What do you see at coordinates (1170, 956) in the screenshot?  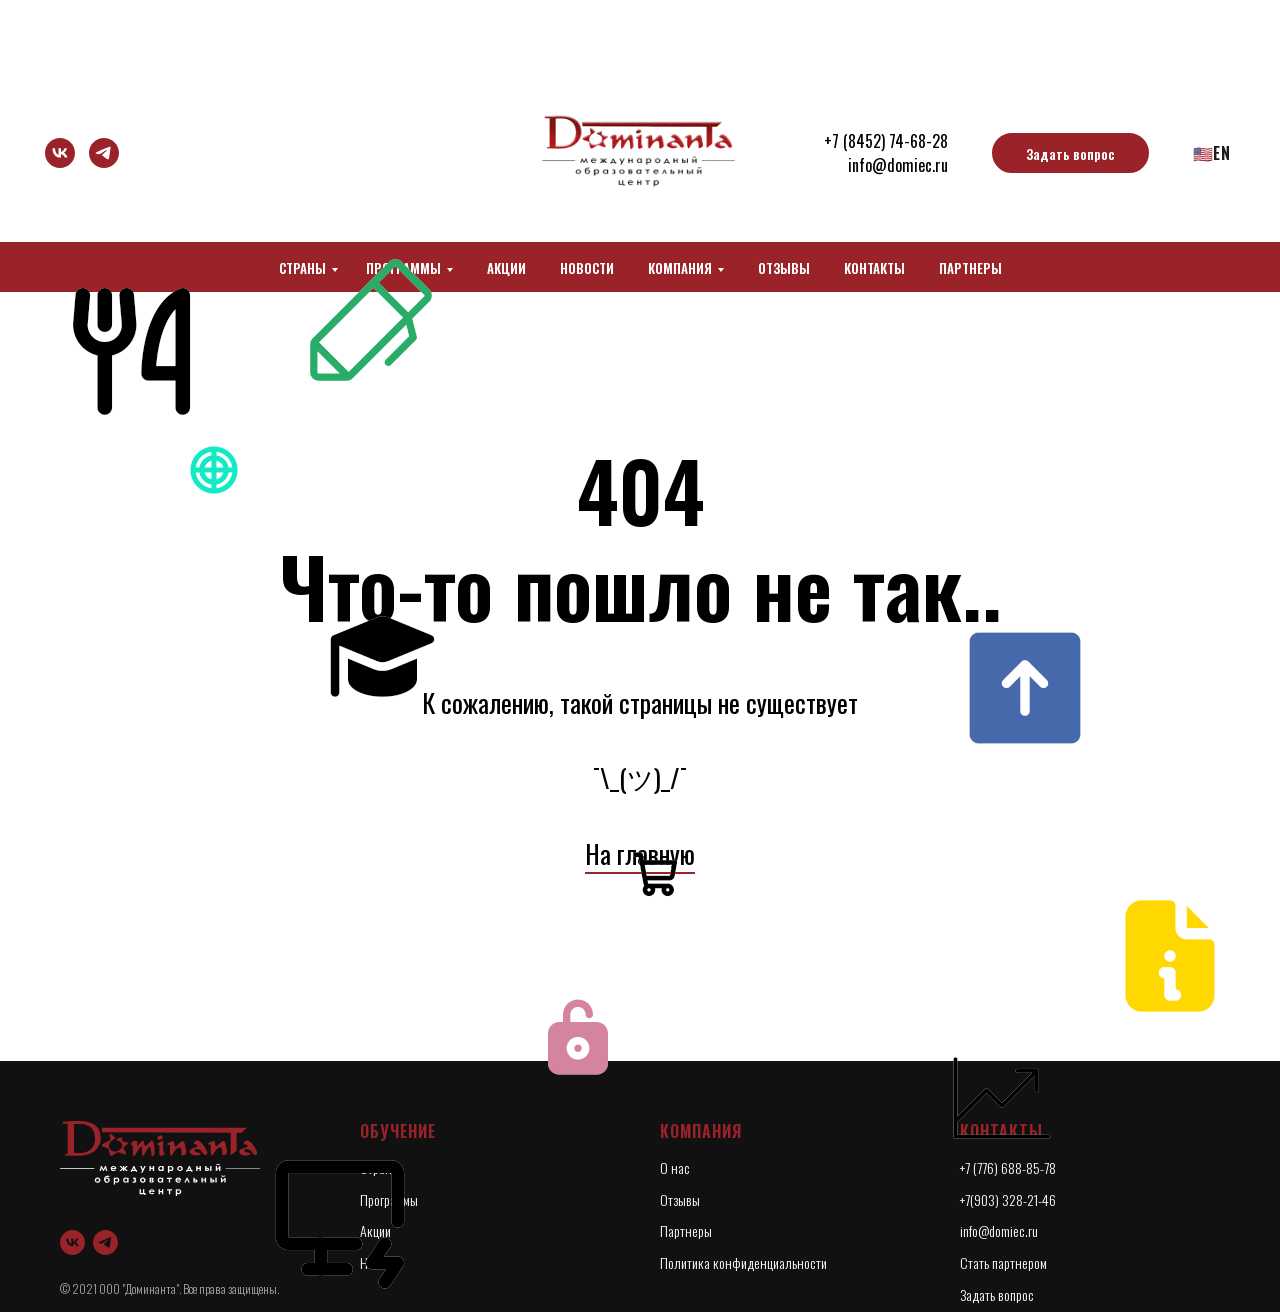 I see `view file details or properties` at bounding box center [1170, 956].